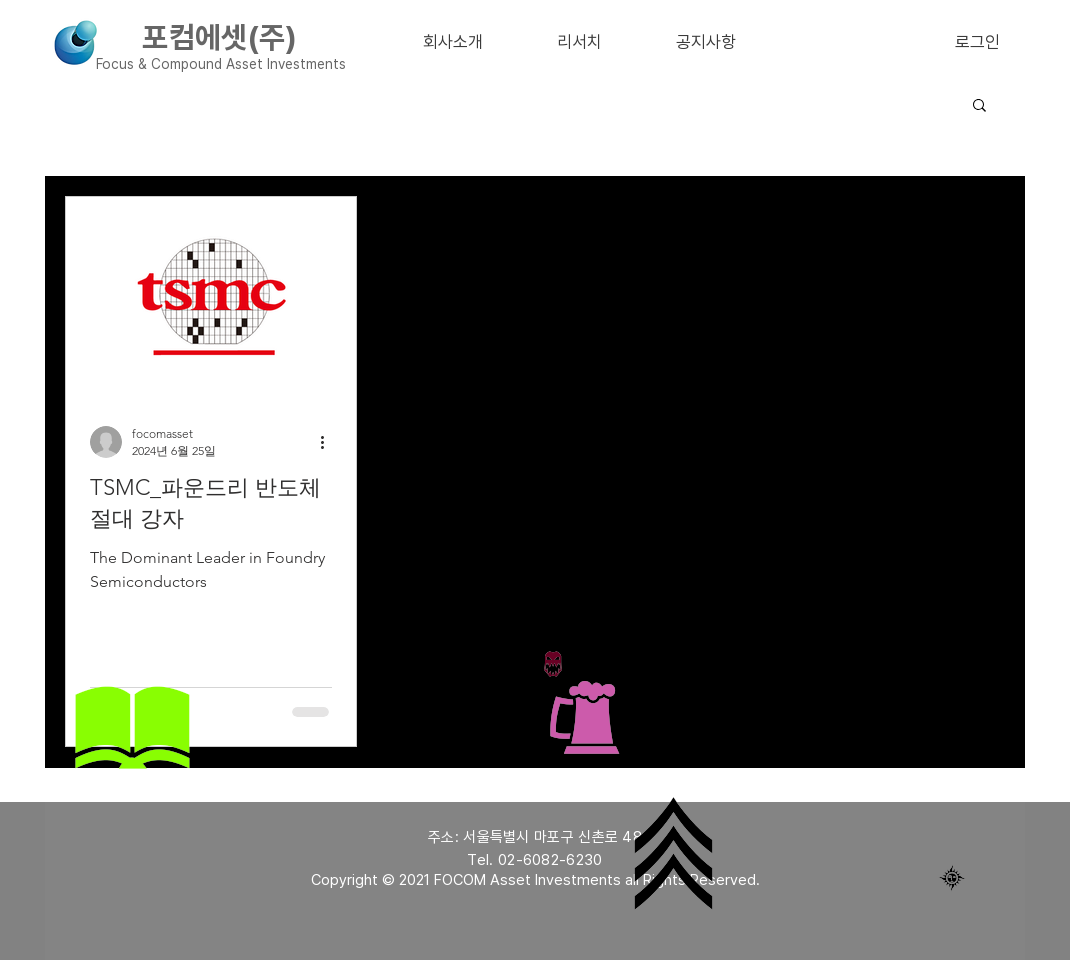  I want to click on decorative sun emblem for fantasy or medieval-themed game interface, so click(952, 878).